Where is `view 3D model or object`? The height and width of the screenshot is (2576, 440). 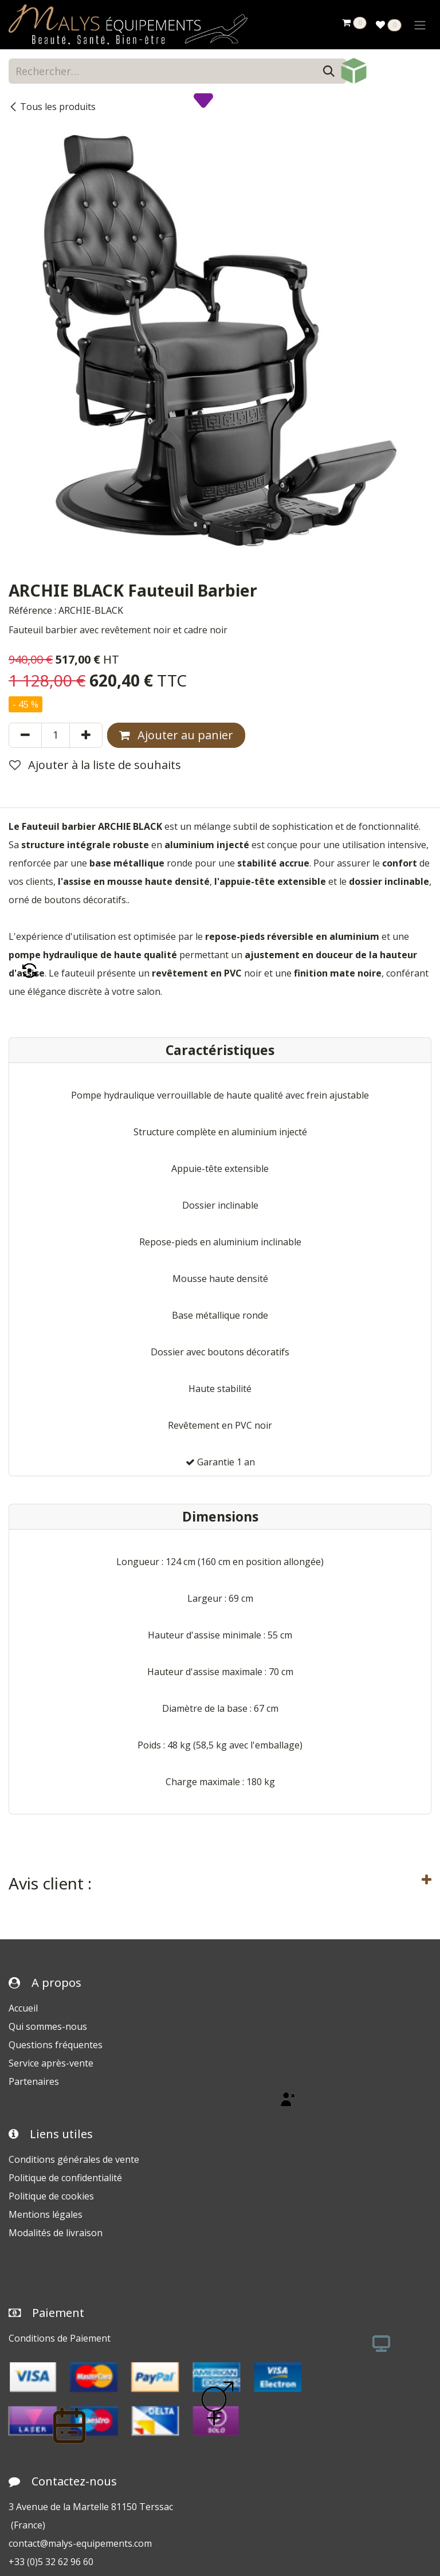 view 3D model or object is located at coordinates (353, 70).